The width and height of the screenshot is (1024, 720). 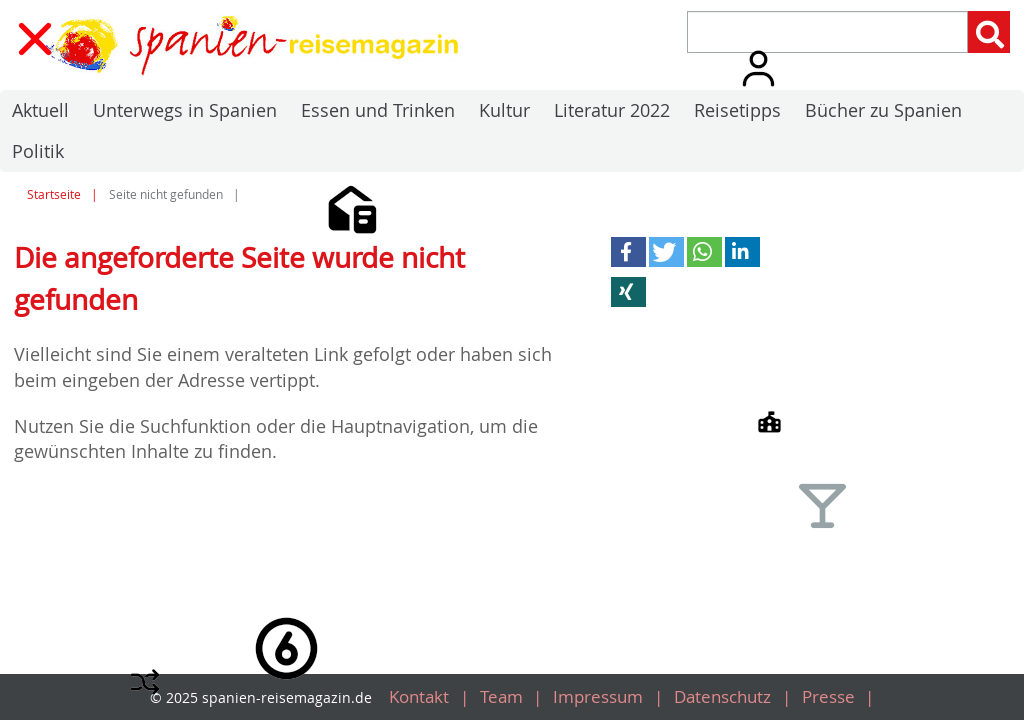 I want to click on navigate to school or educational institution, so click(x=769, y=422).